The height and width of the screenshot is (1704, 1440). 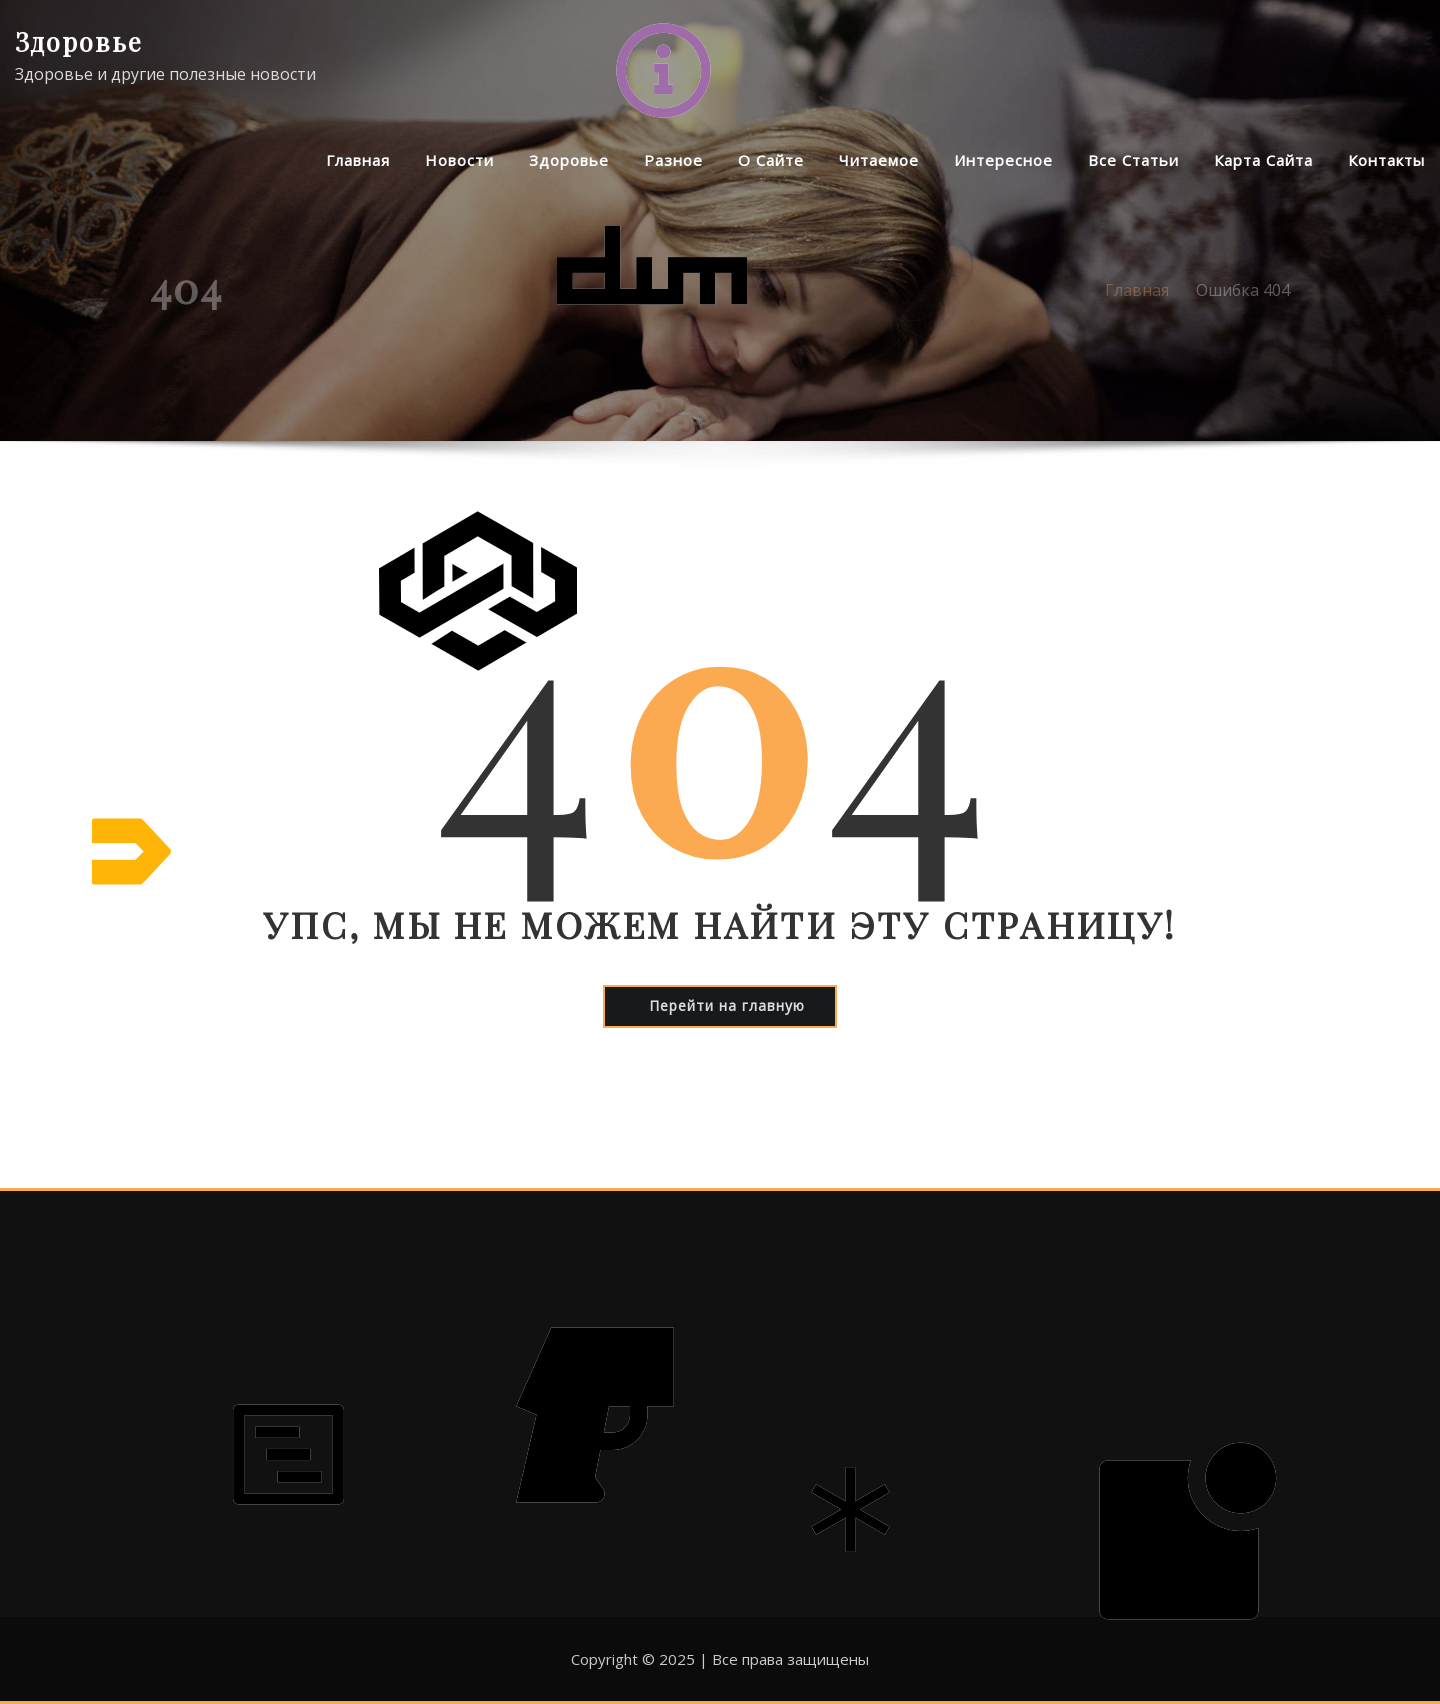 I want to click on check body temperature, so click(x=595, y=1415).